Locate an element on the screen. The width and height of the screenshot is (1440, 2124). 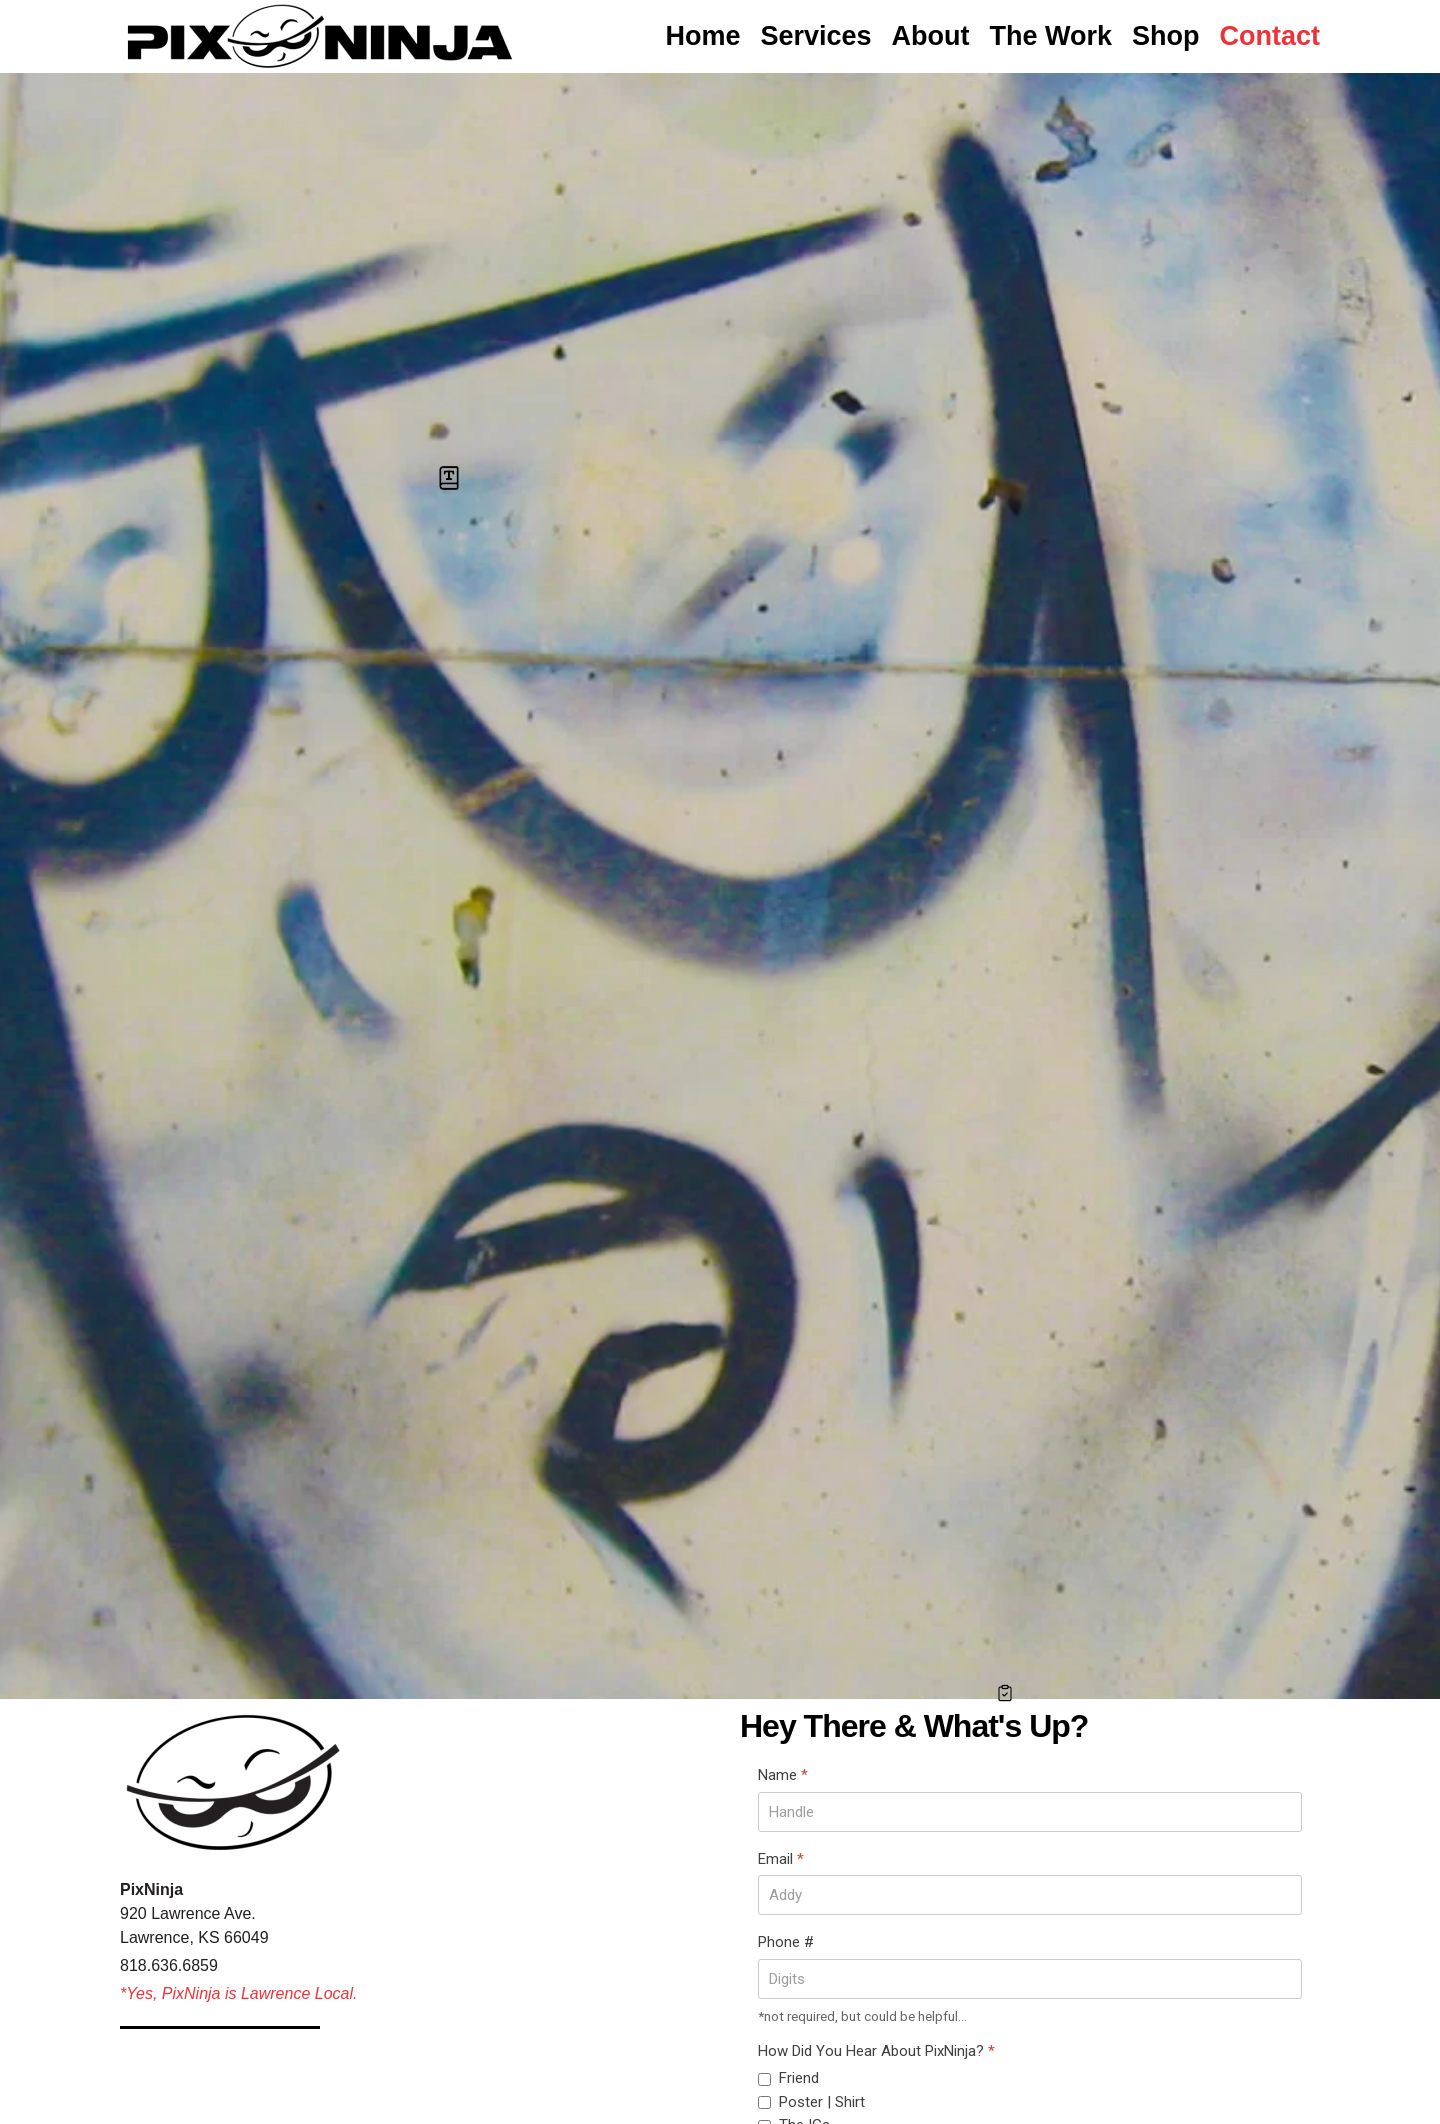
access text formatting options is located at coordinates (449, 478).